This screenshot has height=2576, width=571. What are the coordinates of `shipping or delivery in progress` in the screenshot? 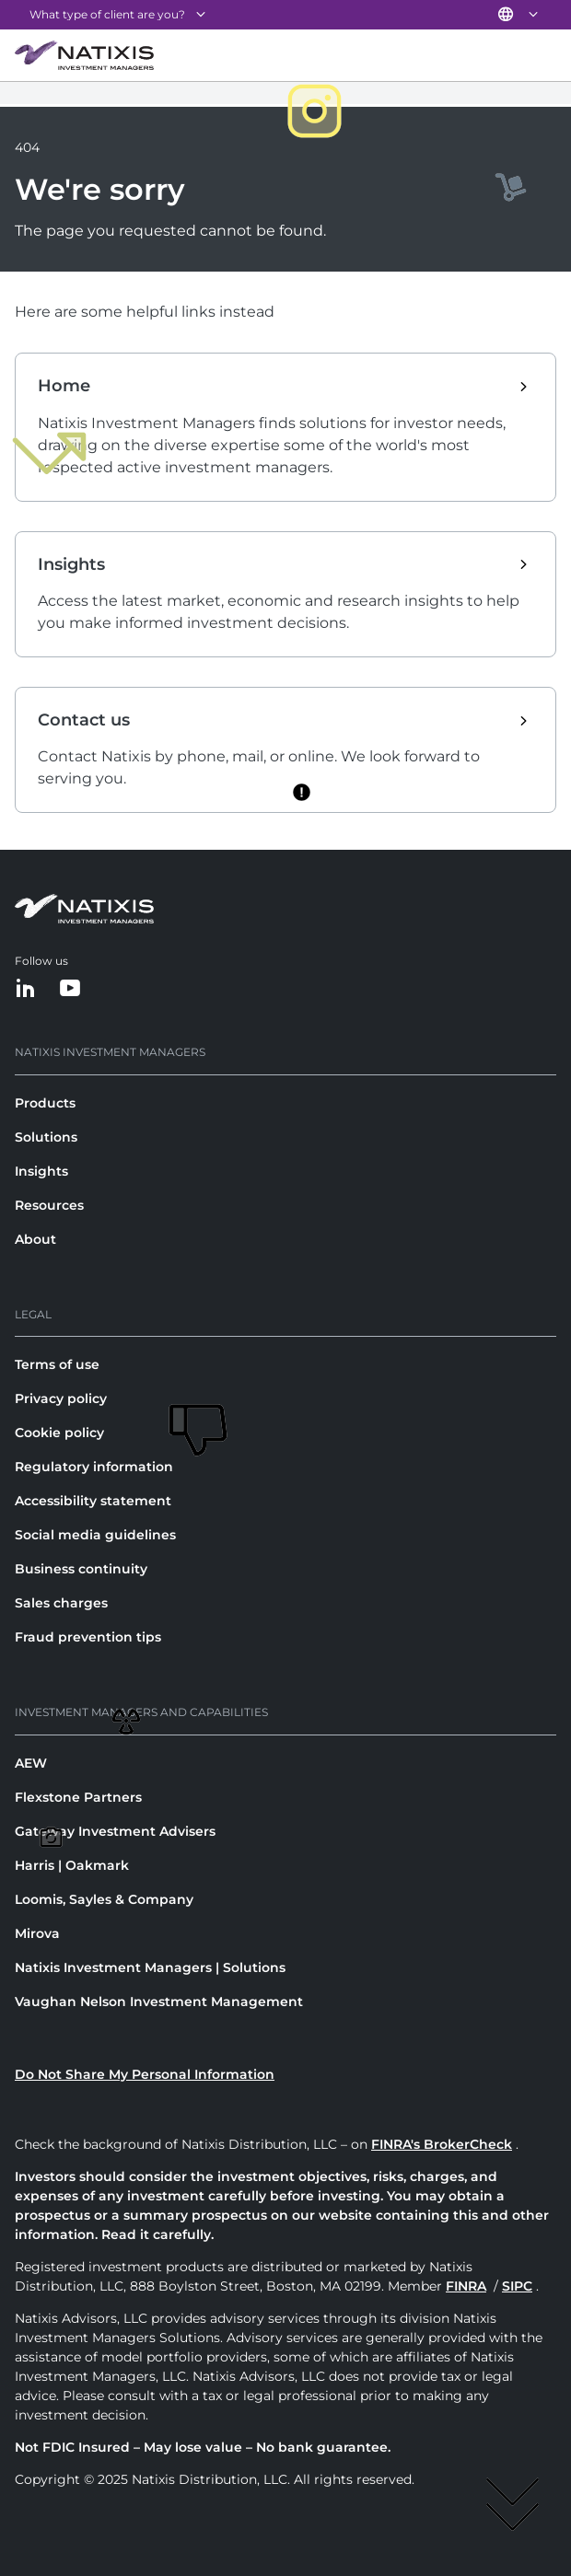 It's located at (510, 187).